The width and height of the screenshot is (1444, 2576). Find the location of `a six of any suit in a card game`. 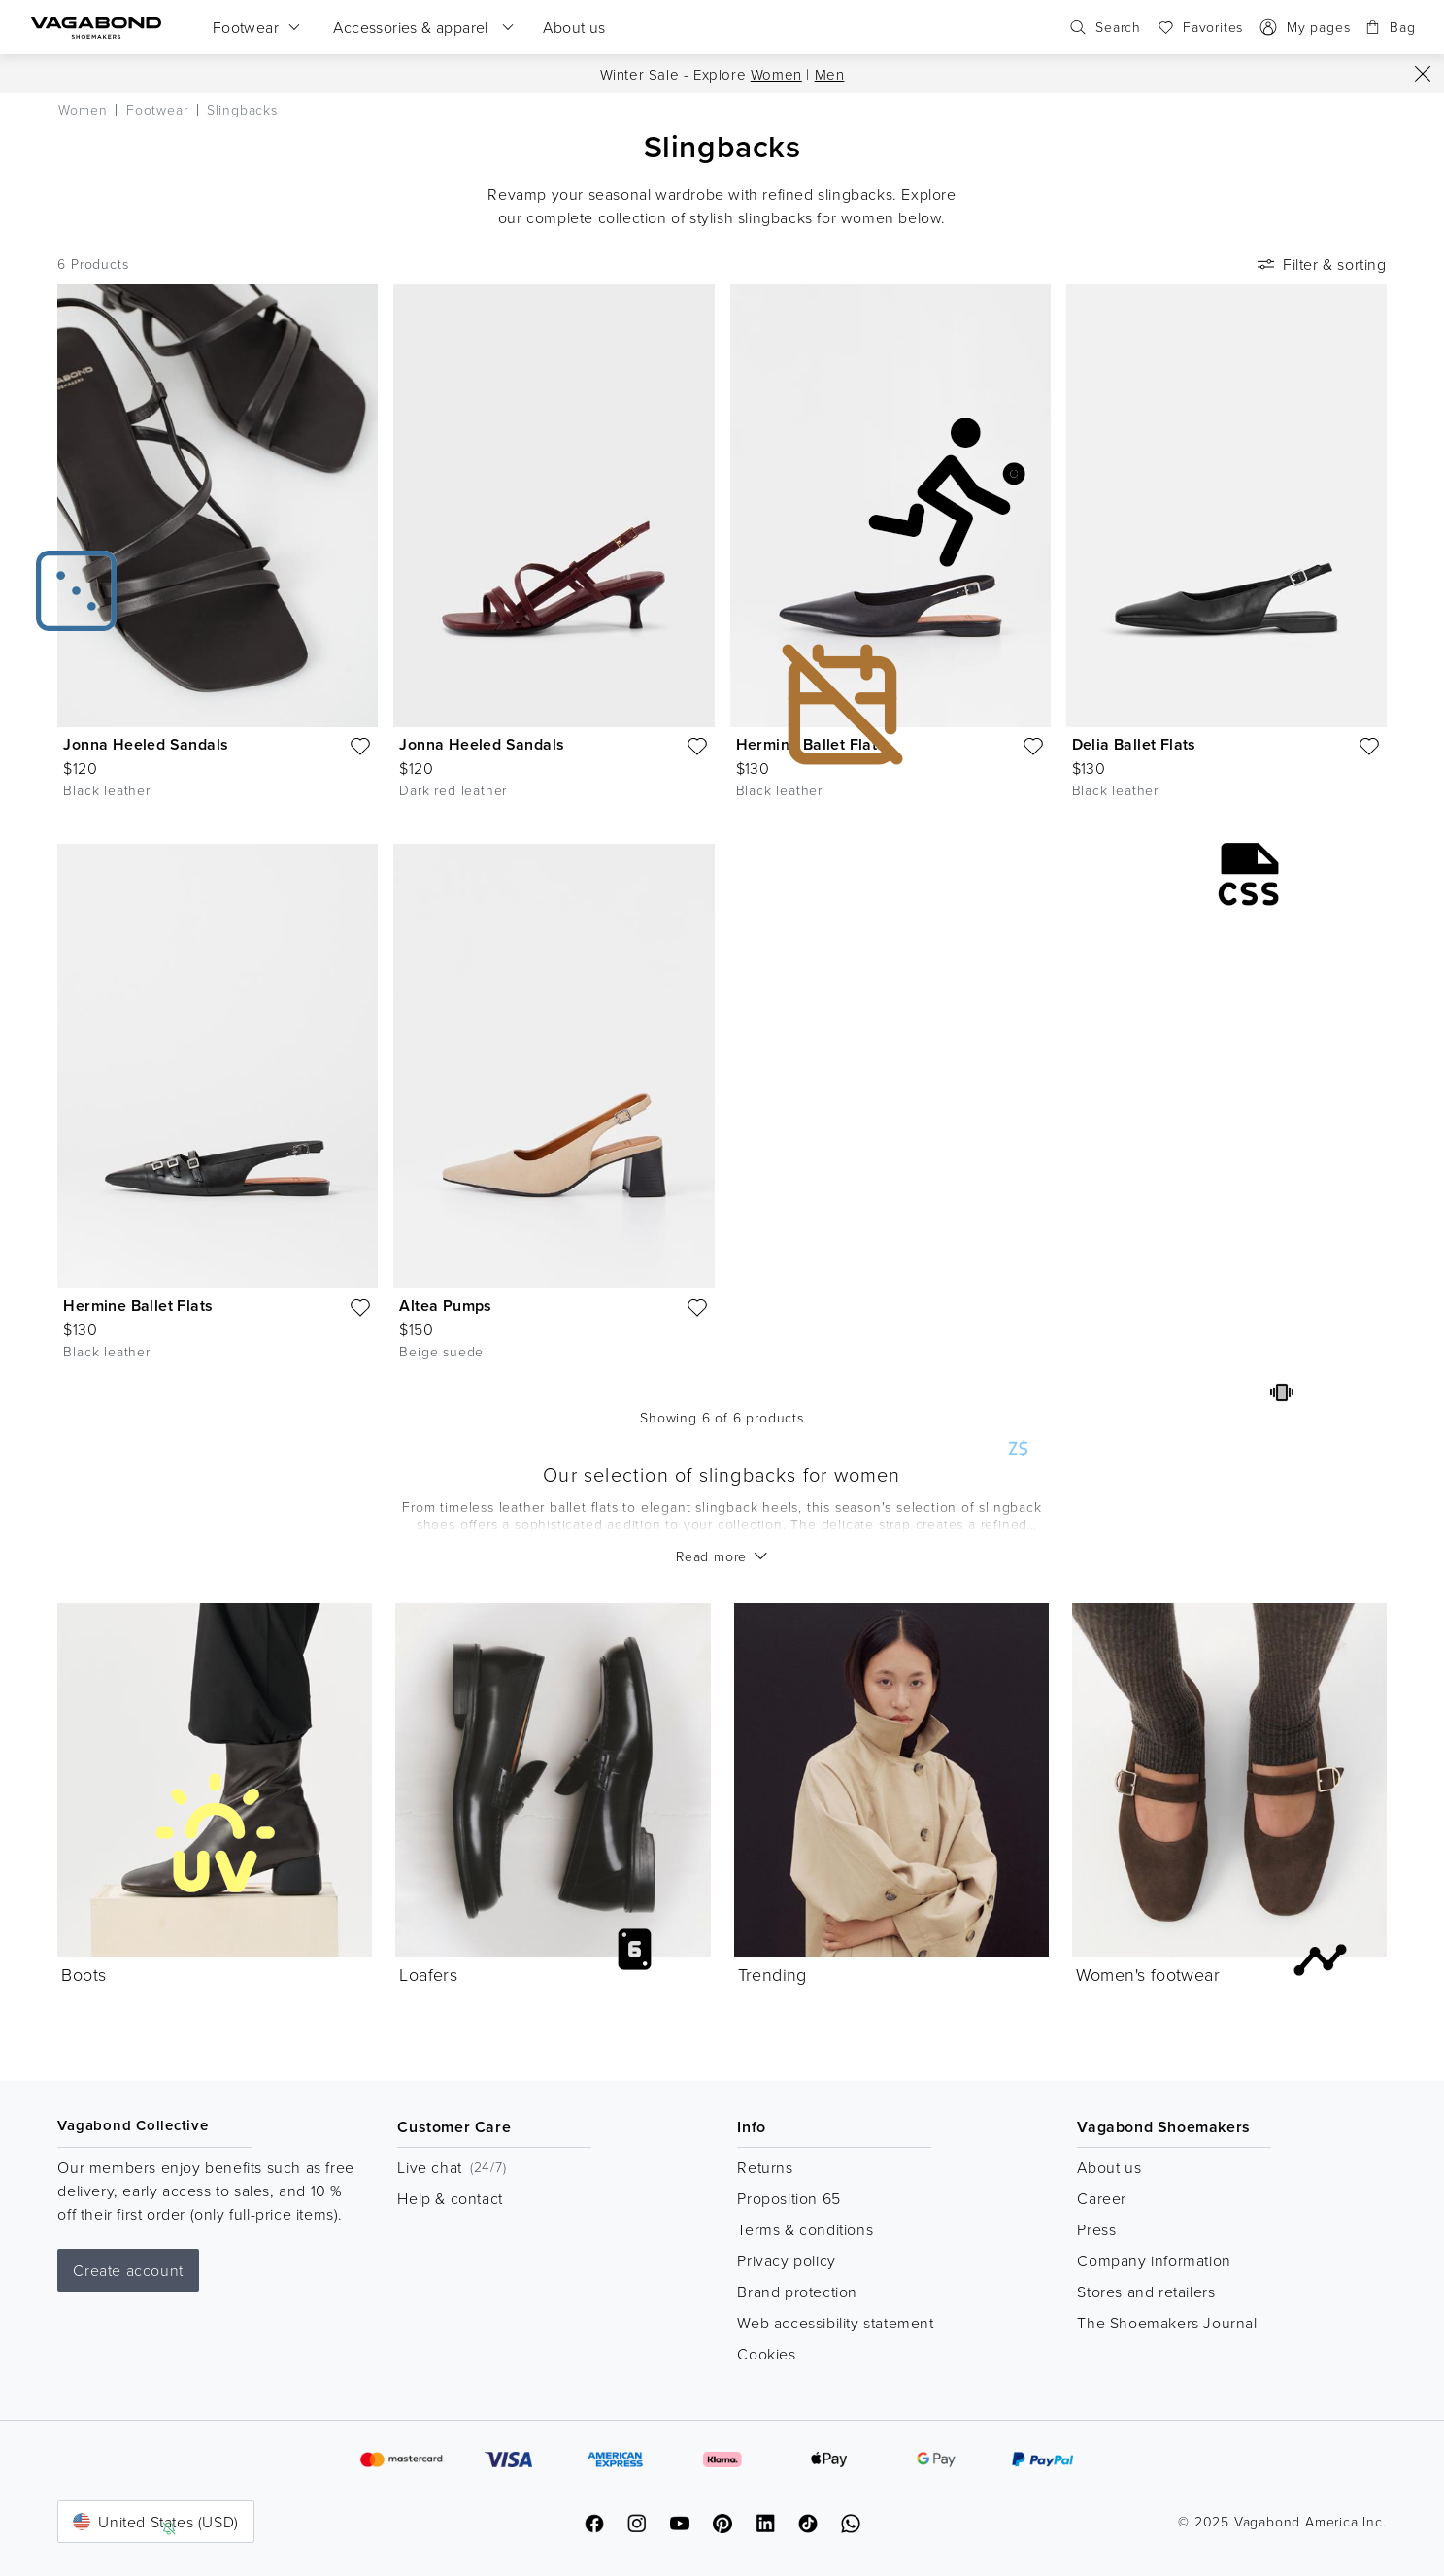

a six of any suit in a card game is located at coordinates (634, 1949).